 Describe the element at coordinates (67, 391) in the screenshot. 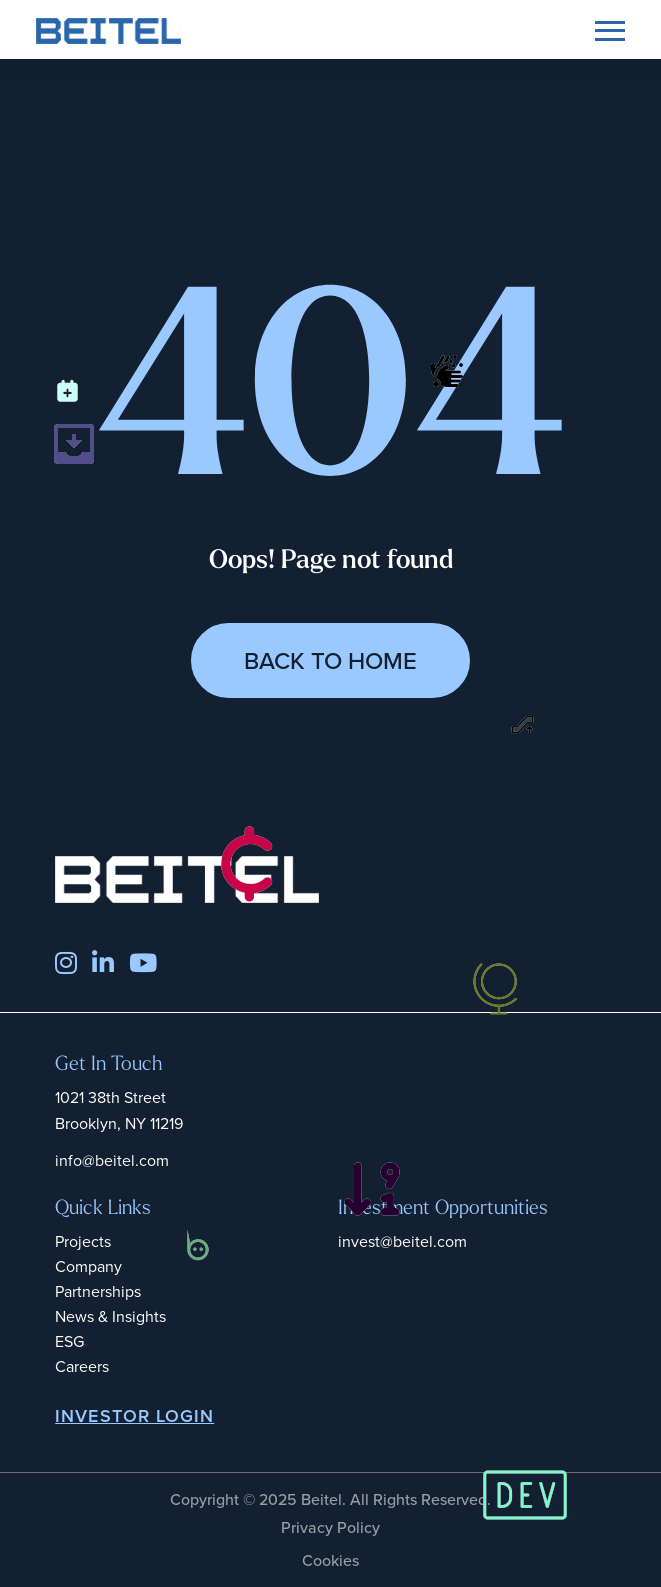

I see `add a new event to your calendar` at that location.